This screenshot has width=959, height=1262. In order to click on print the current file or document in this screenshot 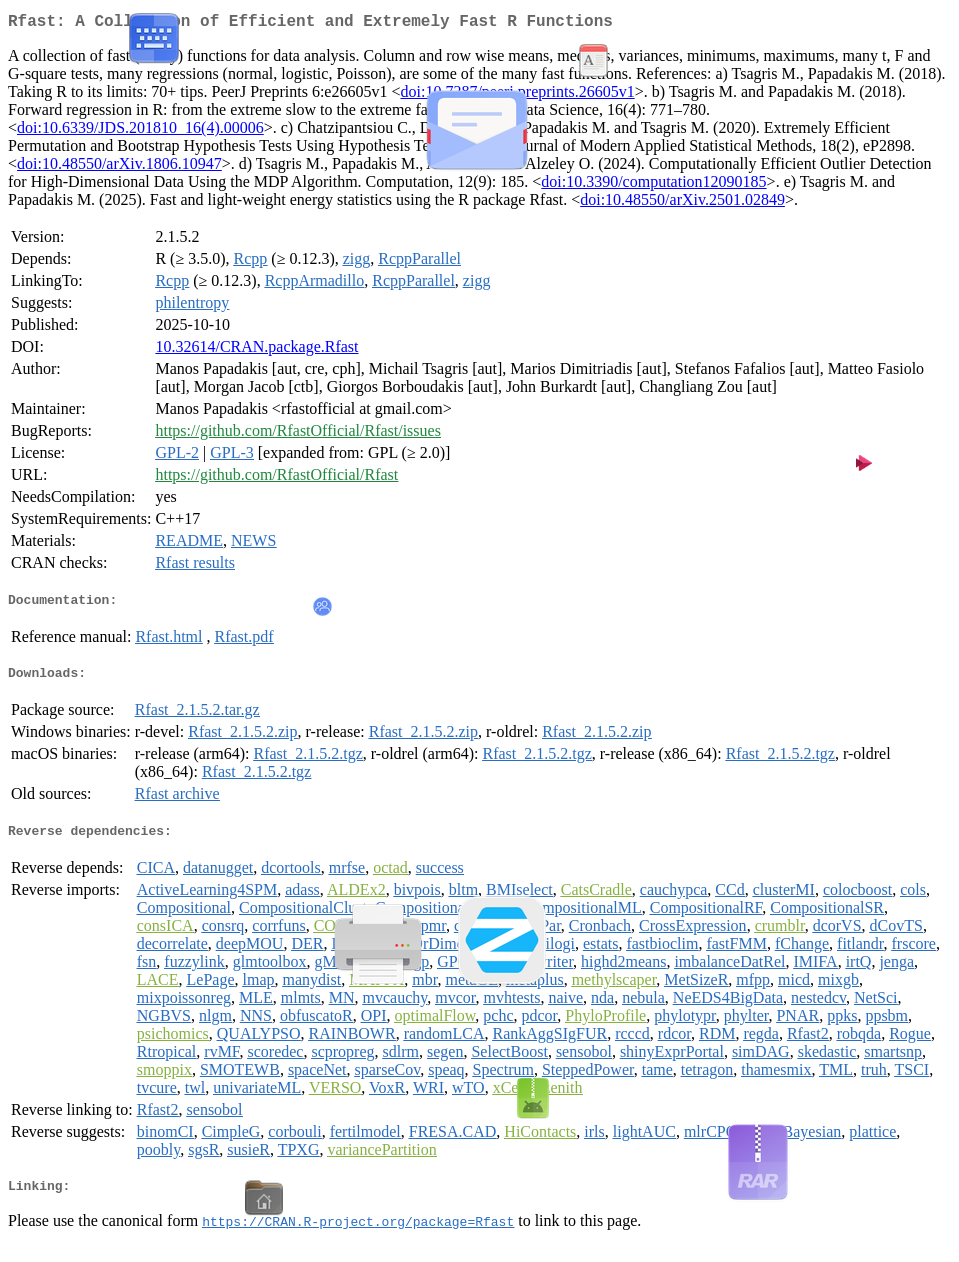, I will do `click(378, 944)`.